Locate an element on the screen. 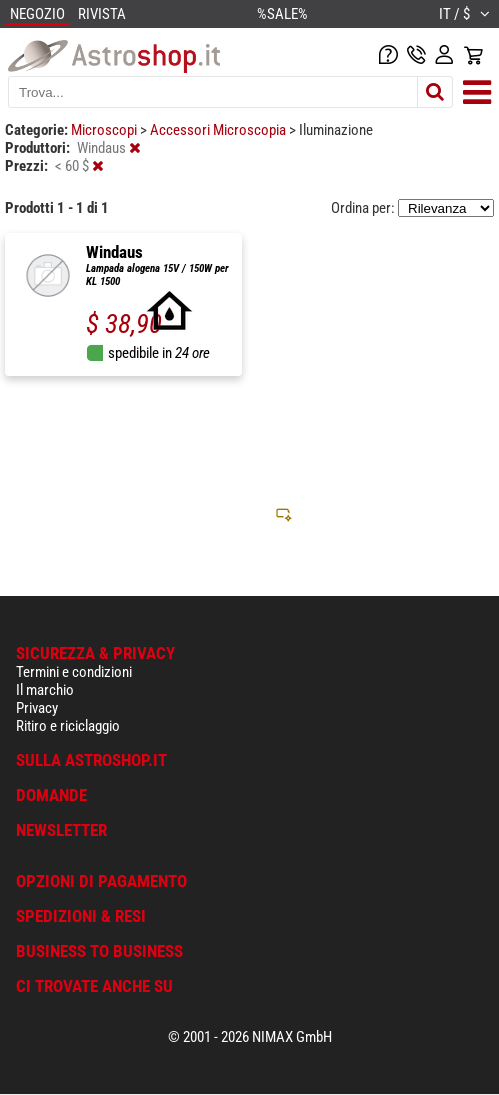  indicates water damage or flooding in a home is located at coordinates (169, 311).